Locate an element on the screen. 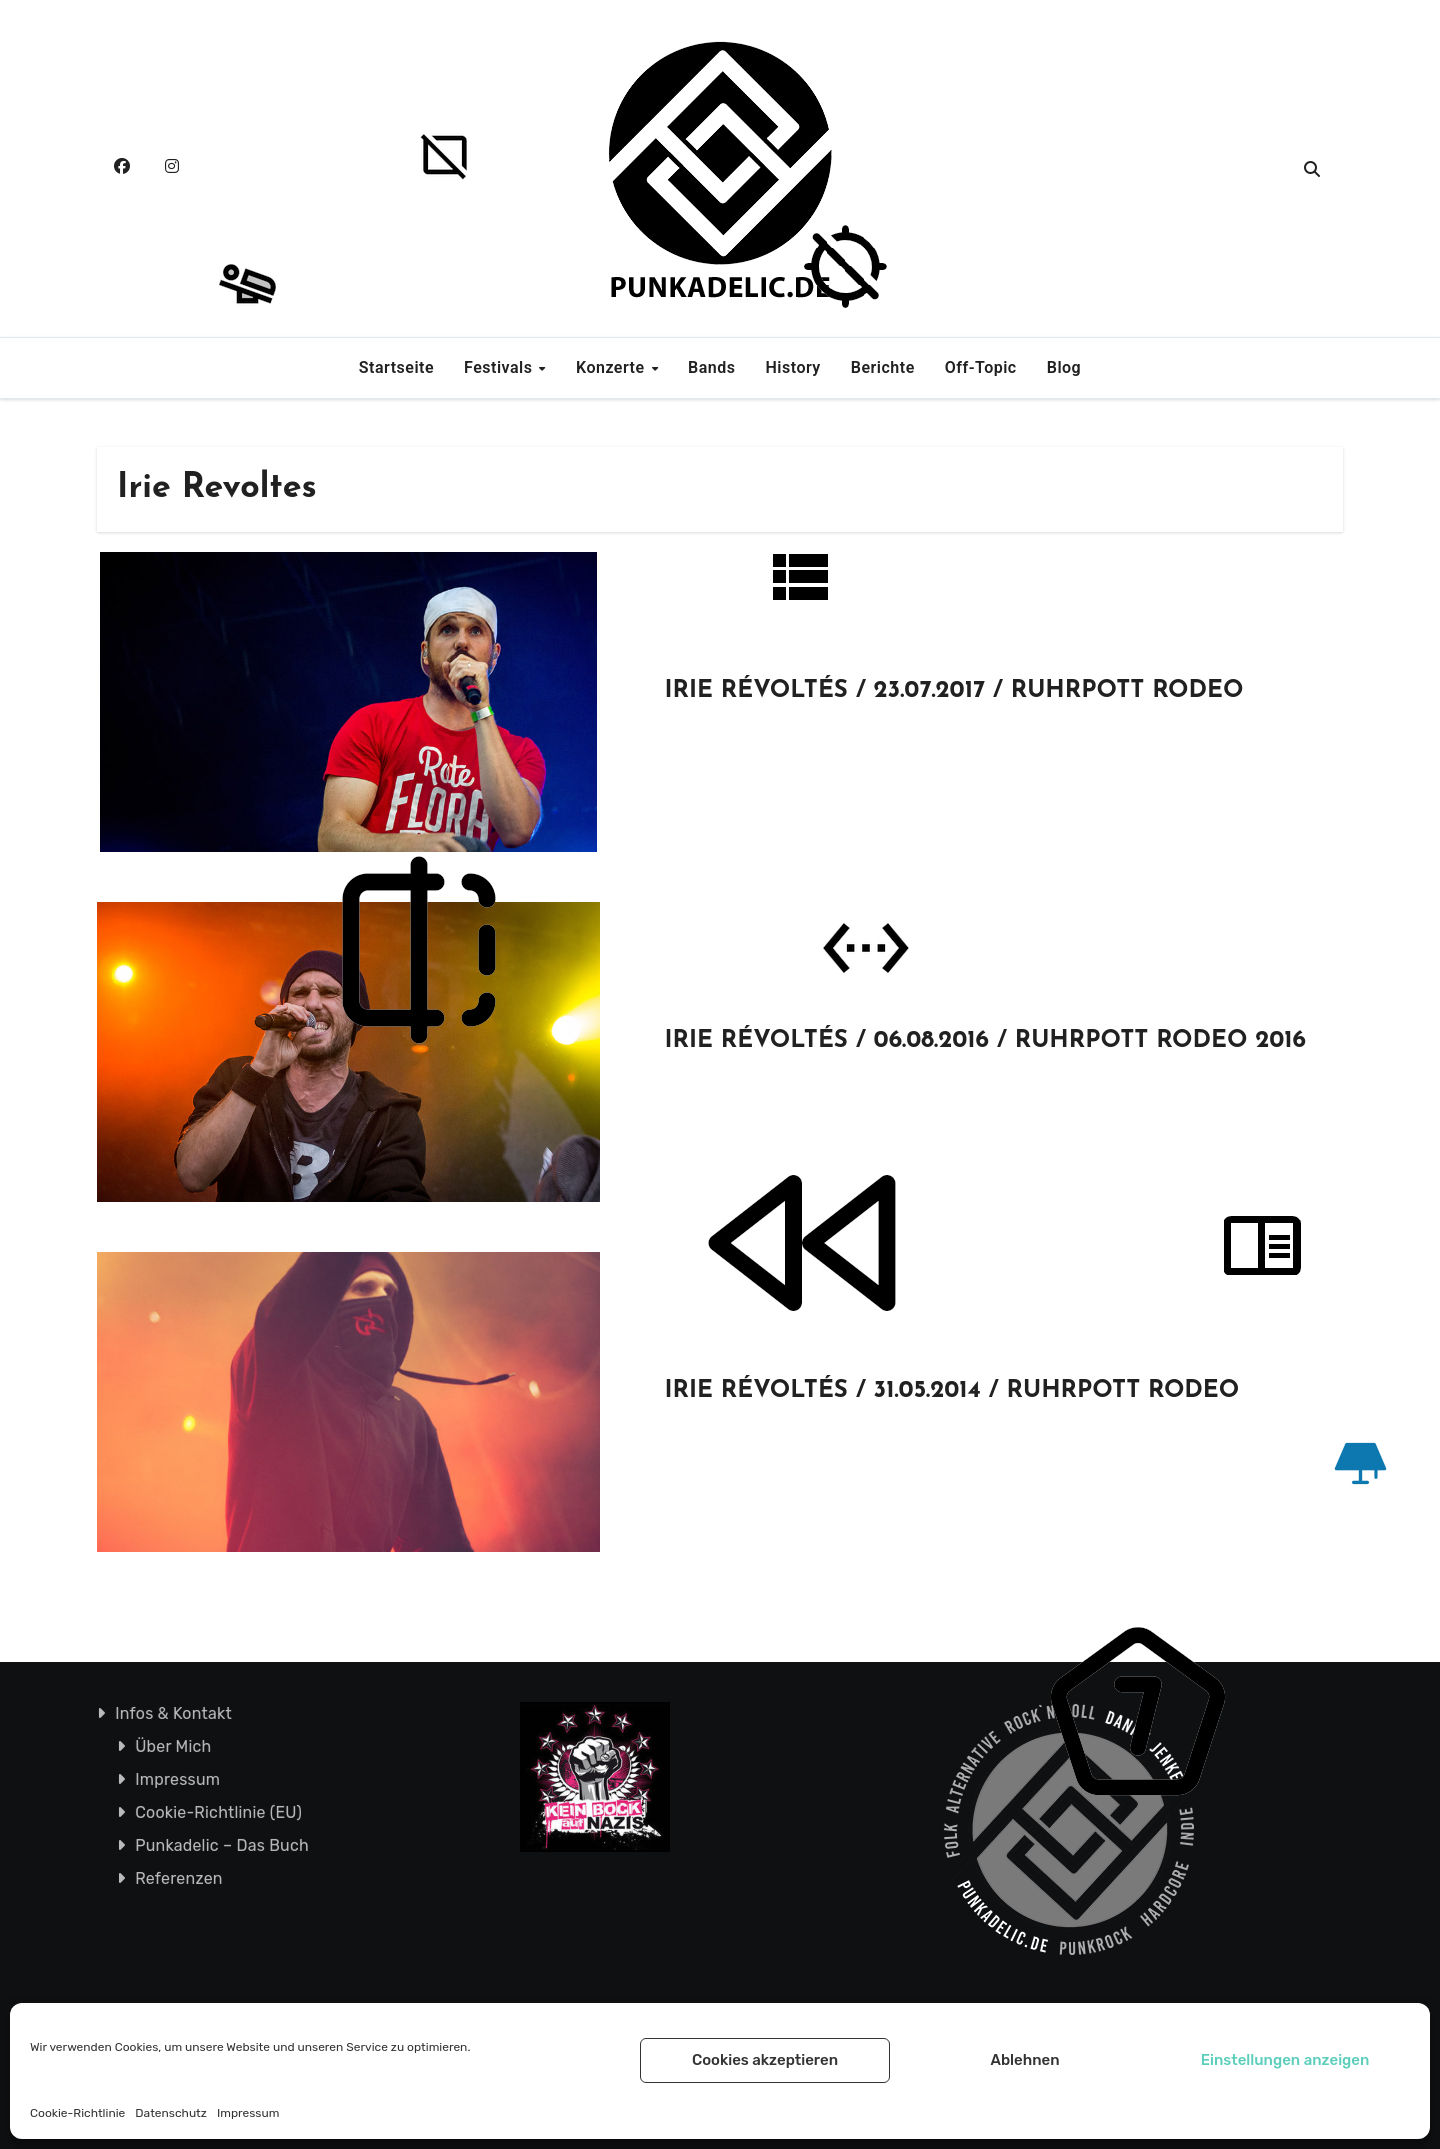 The width and height of the screenshot is (1440, 2149). access ethernet or wired network settings is located at coordinates (866, 948).